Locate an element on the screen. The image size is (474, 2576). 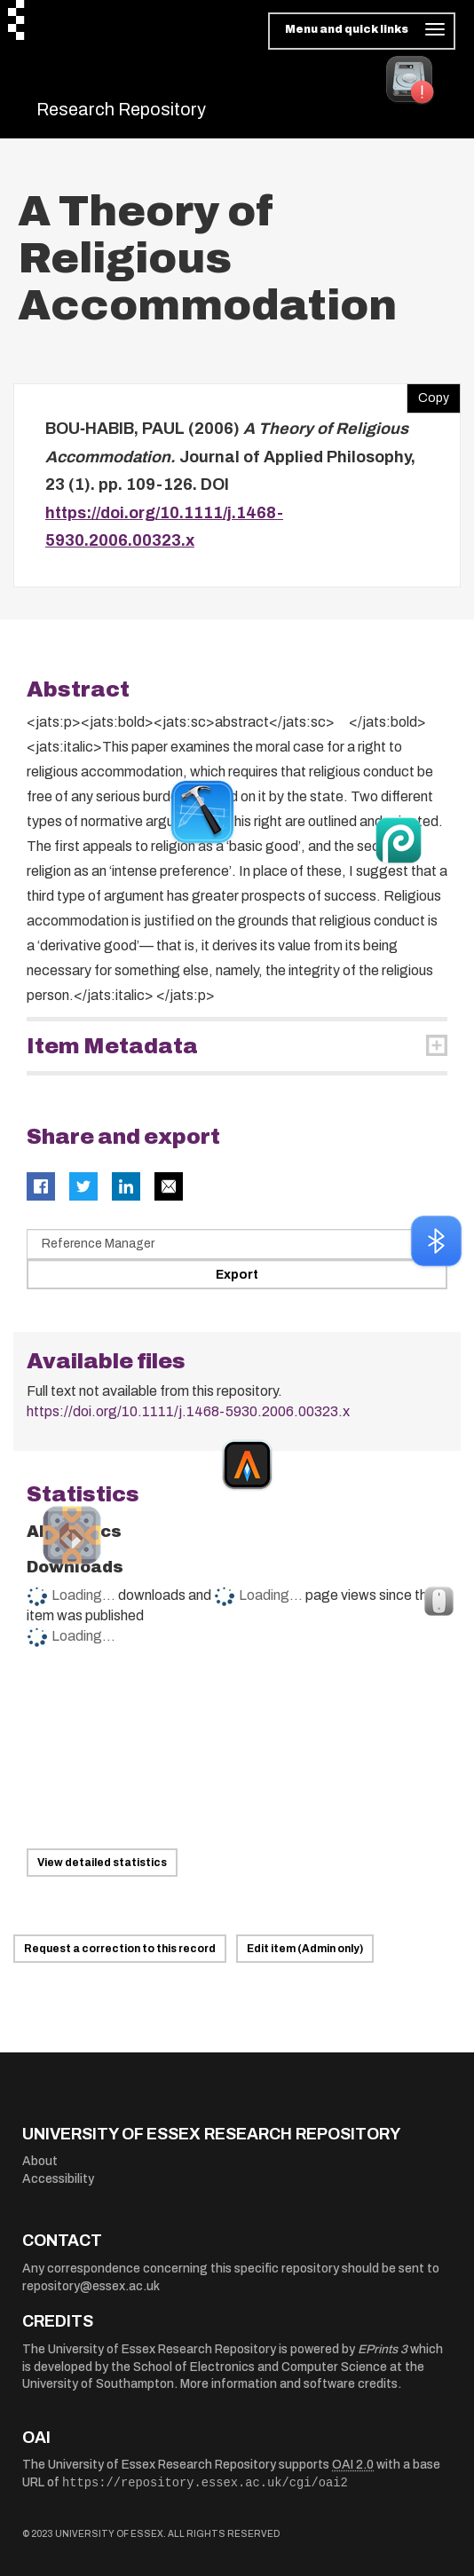
launch alacritty terminal emulator is located at coordinates (247, 1464).